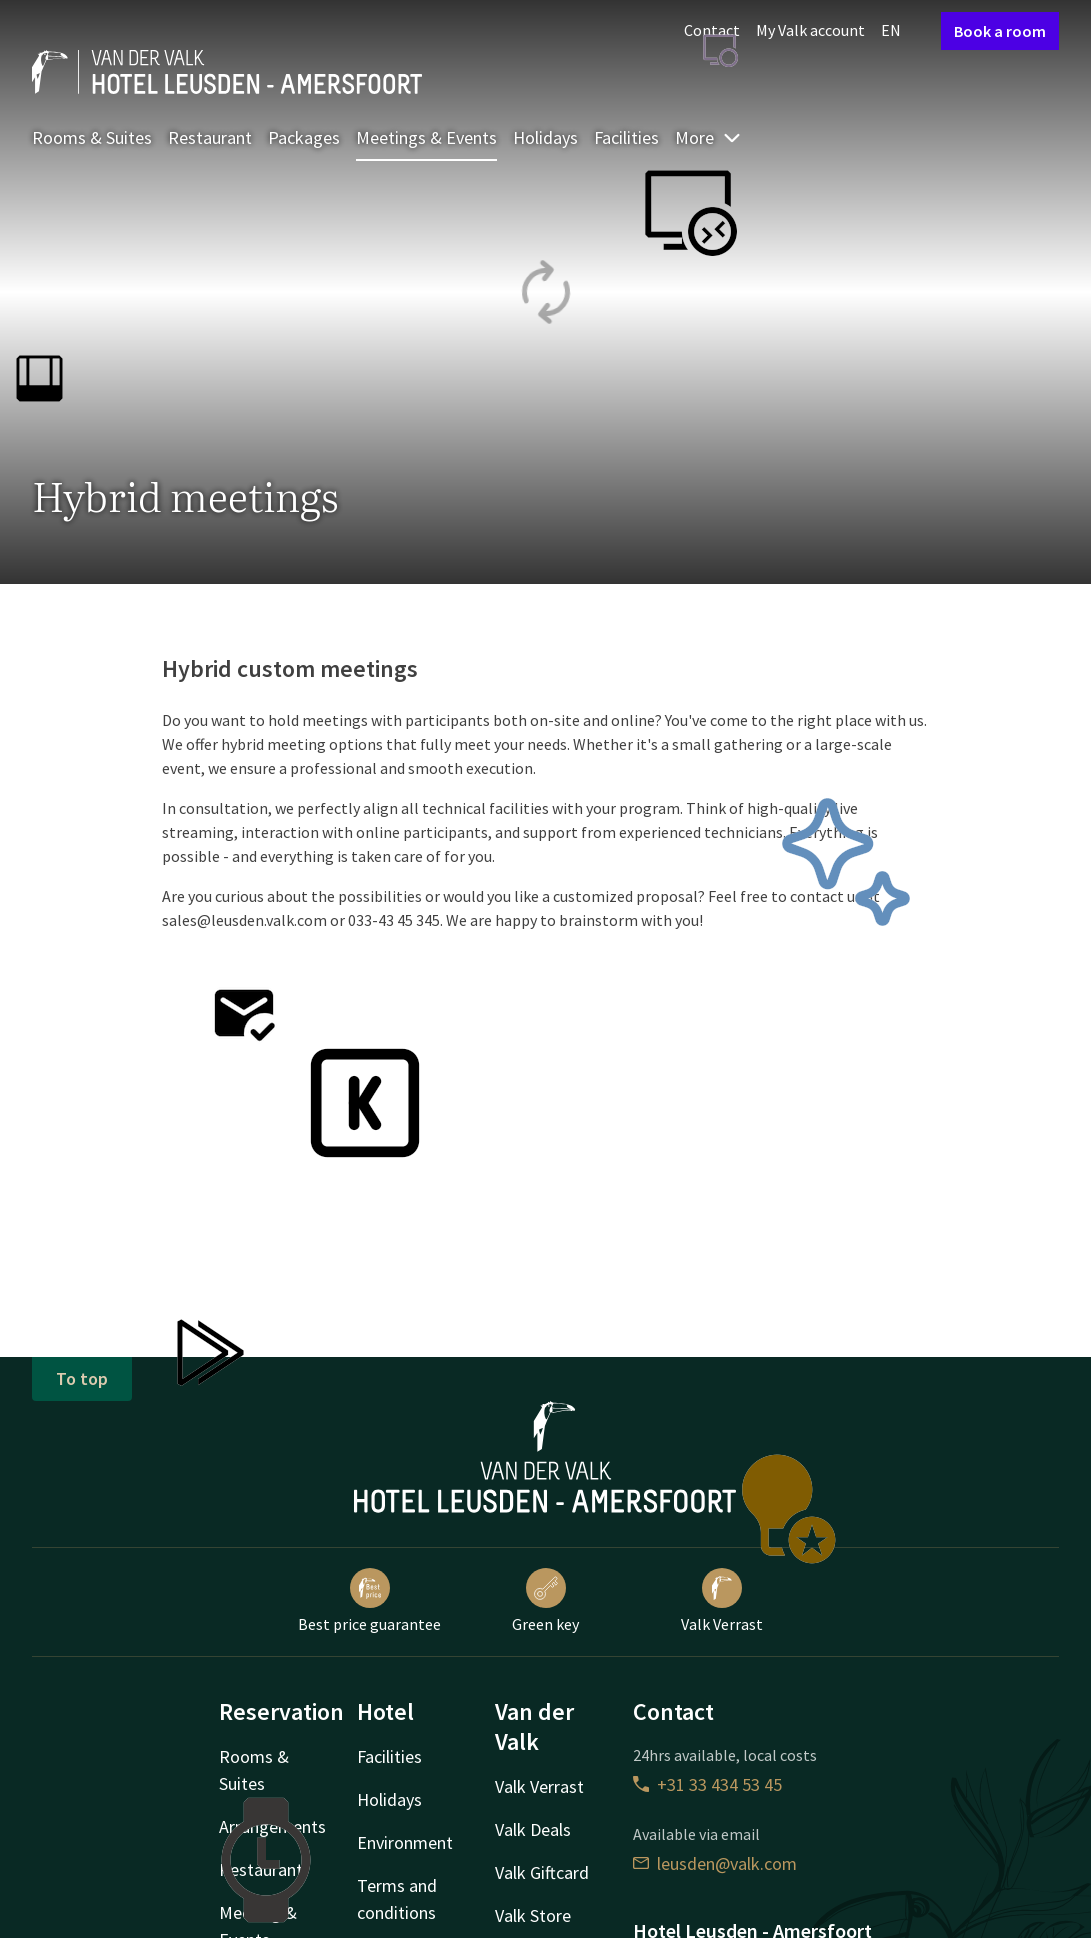 This screenshot has width=1091, height=1938. Describe the element at coordinates (365, 1103) in the screenshot. I see `keyboard shortcut indicator for the letter K` at that location.